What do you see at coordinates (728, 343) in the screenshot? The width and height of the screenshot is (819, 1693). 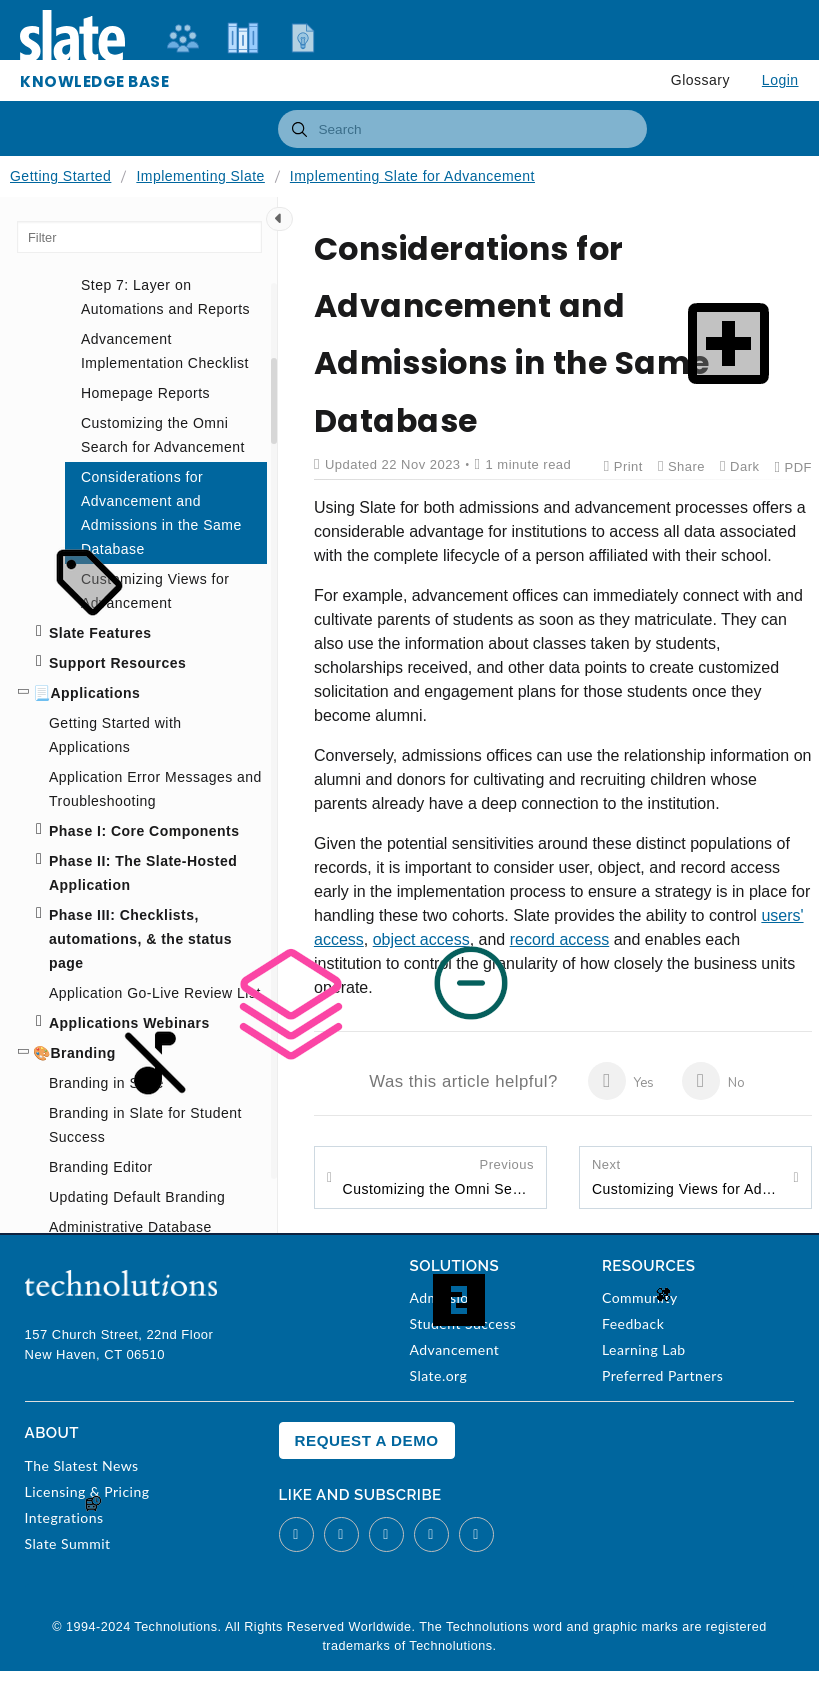 I see `find nearby hospitals or medical facilities` at bounding box center [728, 343].